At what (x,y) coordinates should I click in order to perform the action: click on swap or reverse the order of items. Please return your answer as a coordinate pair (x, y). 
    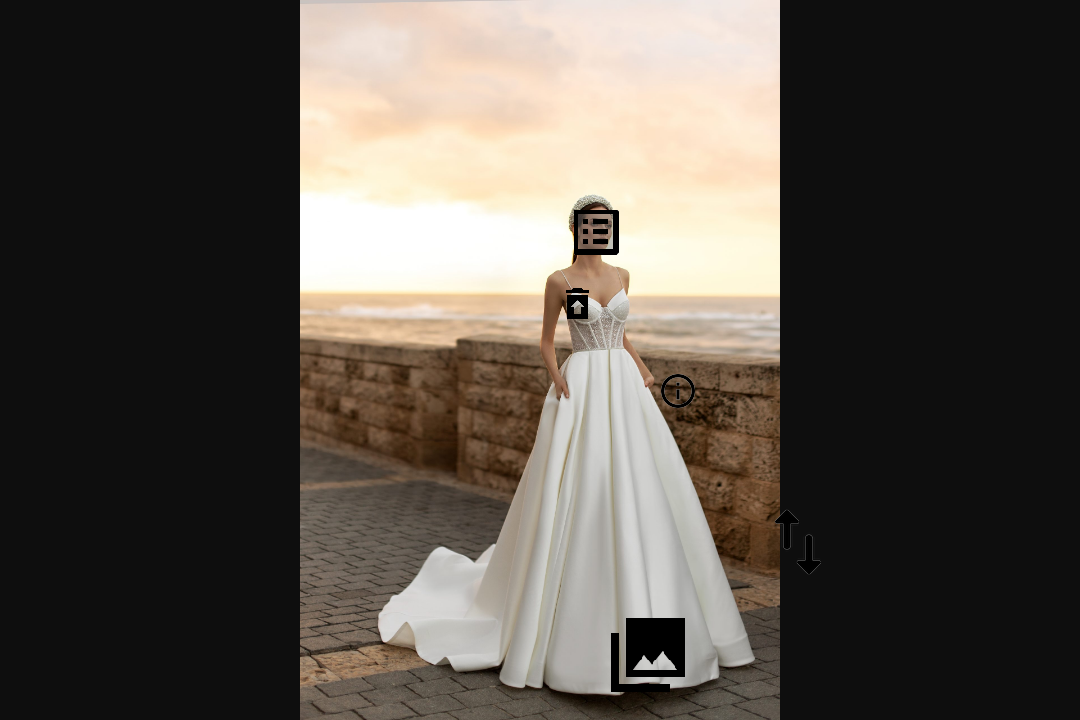
    Looking at the image, I should click on (798, 542).